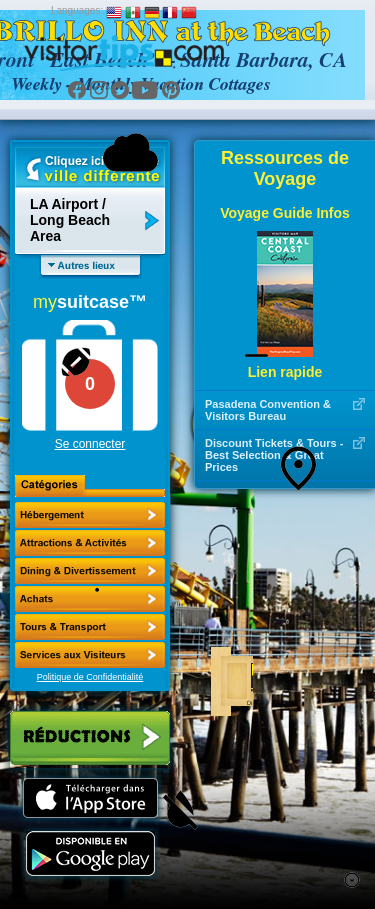  What do you see at coordinates (130, 152) in the screenshot?
I see `cloud storage or sync status` at bounding box center [130, 152].